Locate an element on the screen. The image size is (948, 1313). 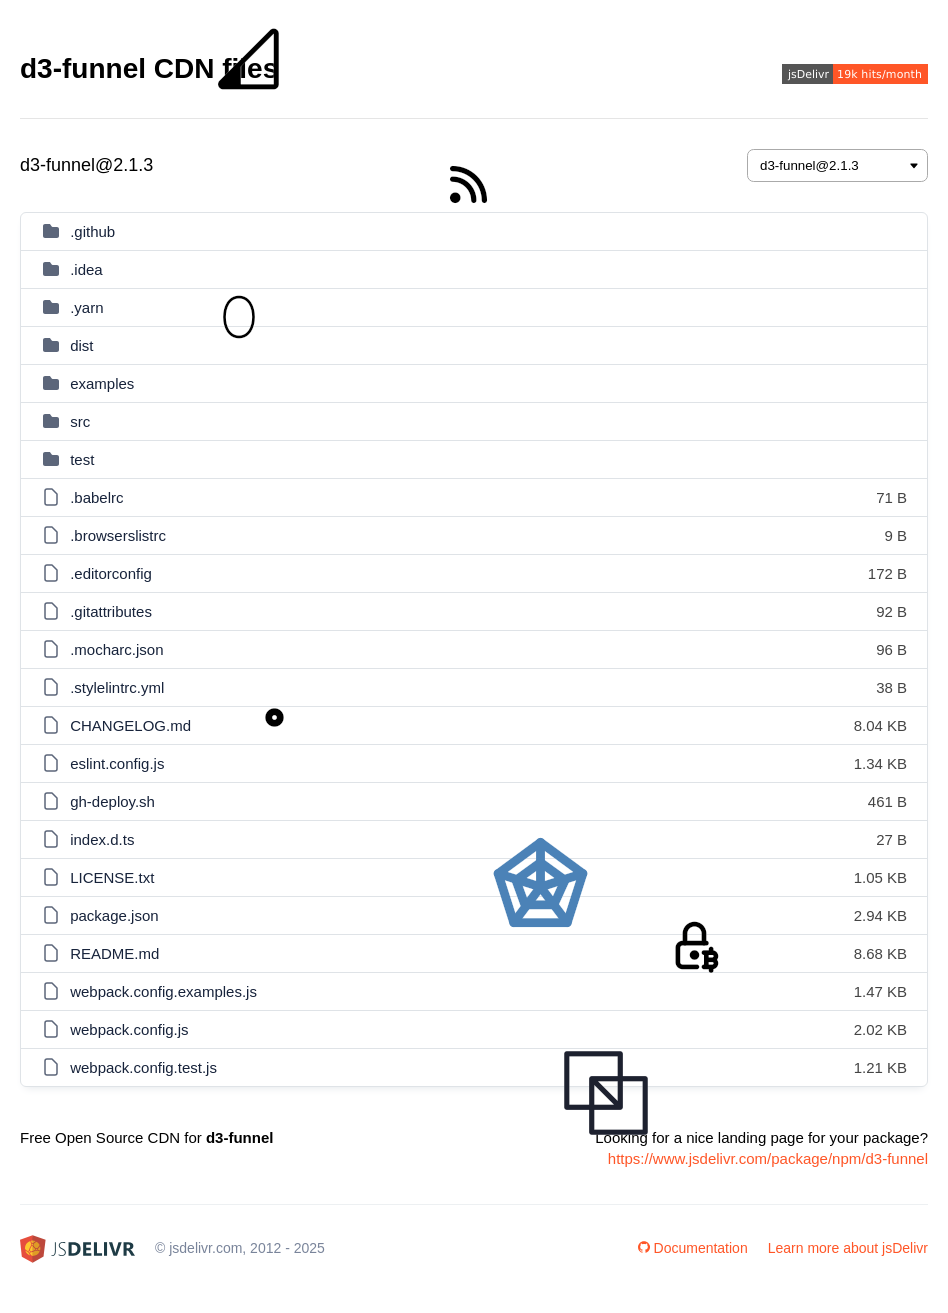
indicates zero items or empty count is located at coordinates (239, 317).